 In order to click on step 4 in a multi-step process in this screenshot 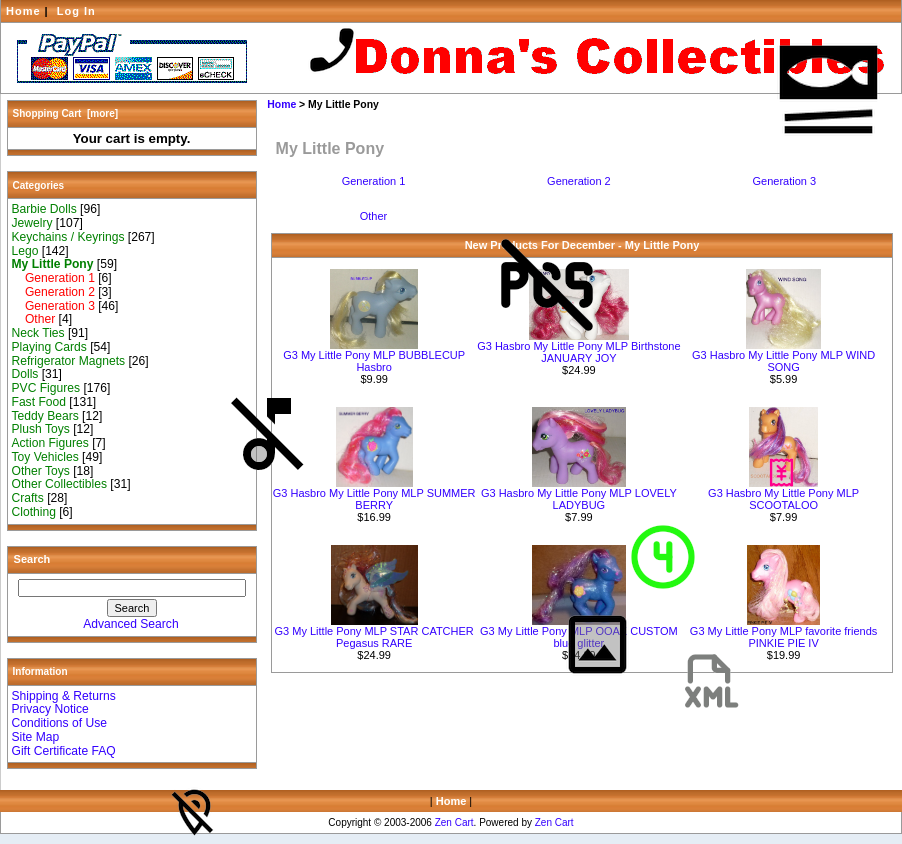, I will do `click(663, 557)`.